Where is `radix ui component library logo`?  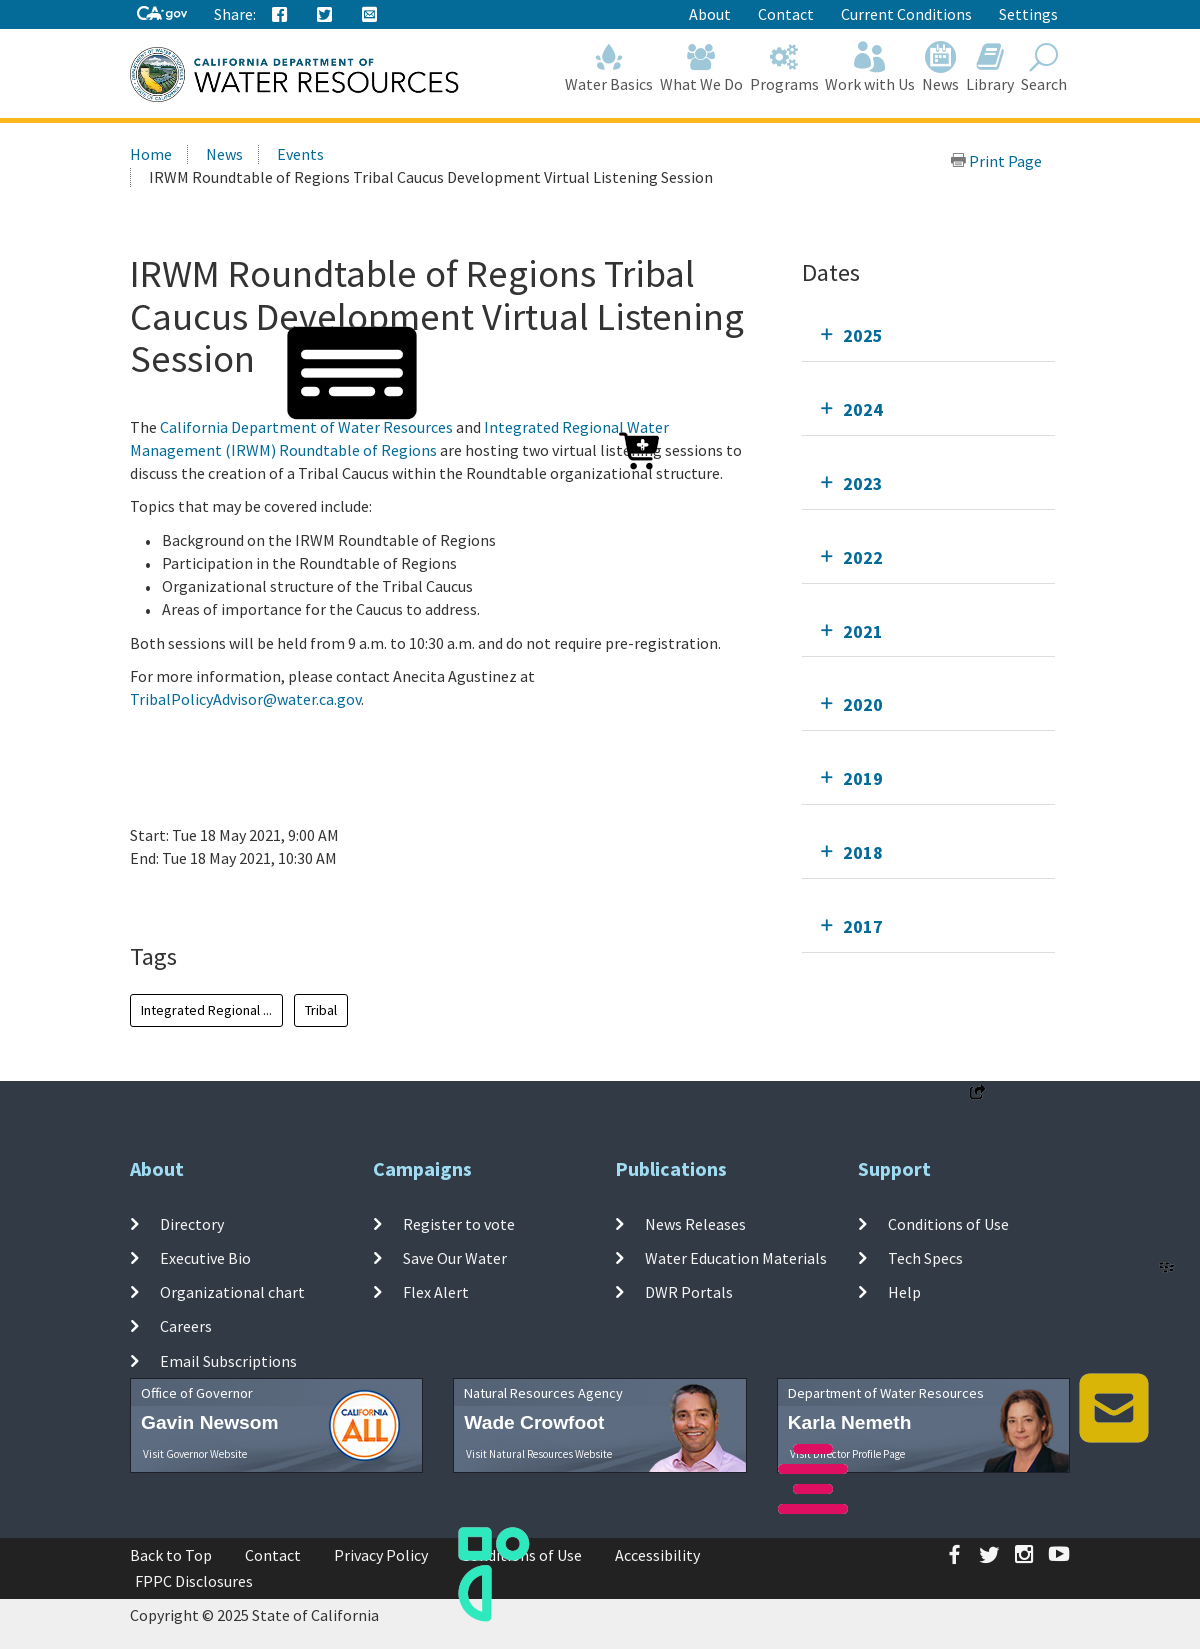 radix ui component library logo is located at coordinates (491, 1574).